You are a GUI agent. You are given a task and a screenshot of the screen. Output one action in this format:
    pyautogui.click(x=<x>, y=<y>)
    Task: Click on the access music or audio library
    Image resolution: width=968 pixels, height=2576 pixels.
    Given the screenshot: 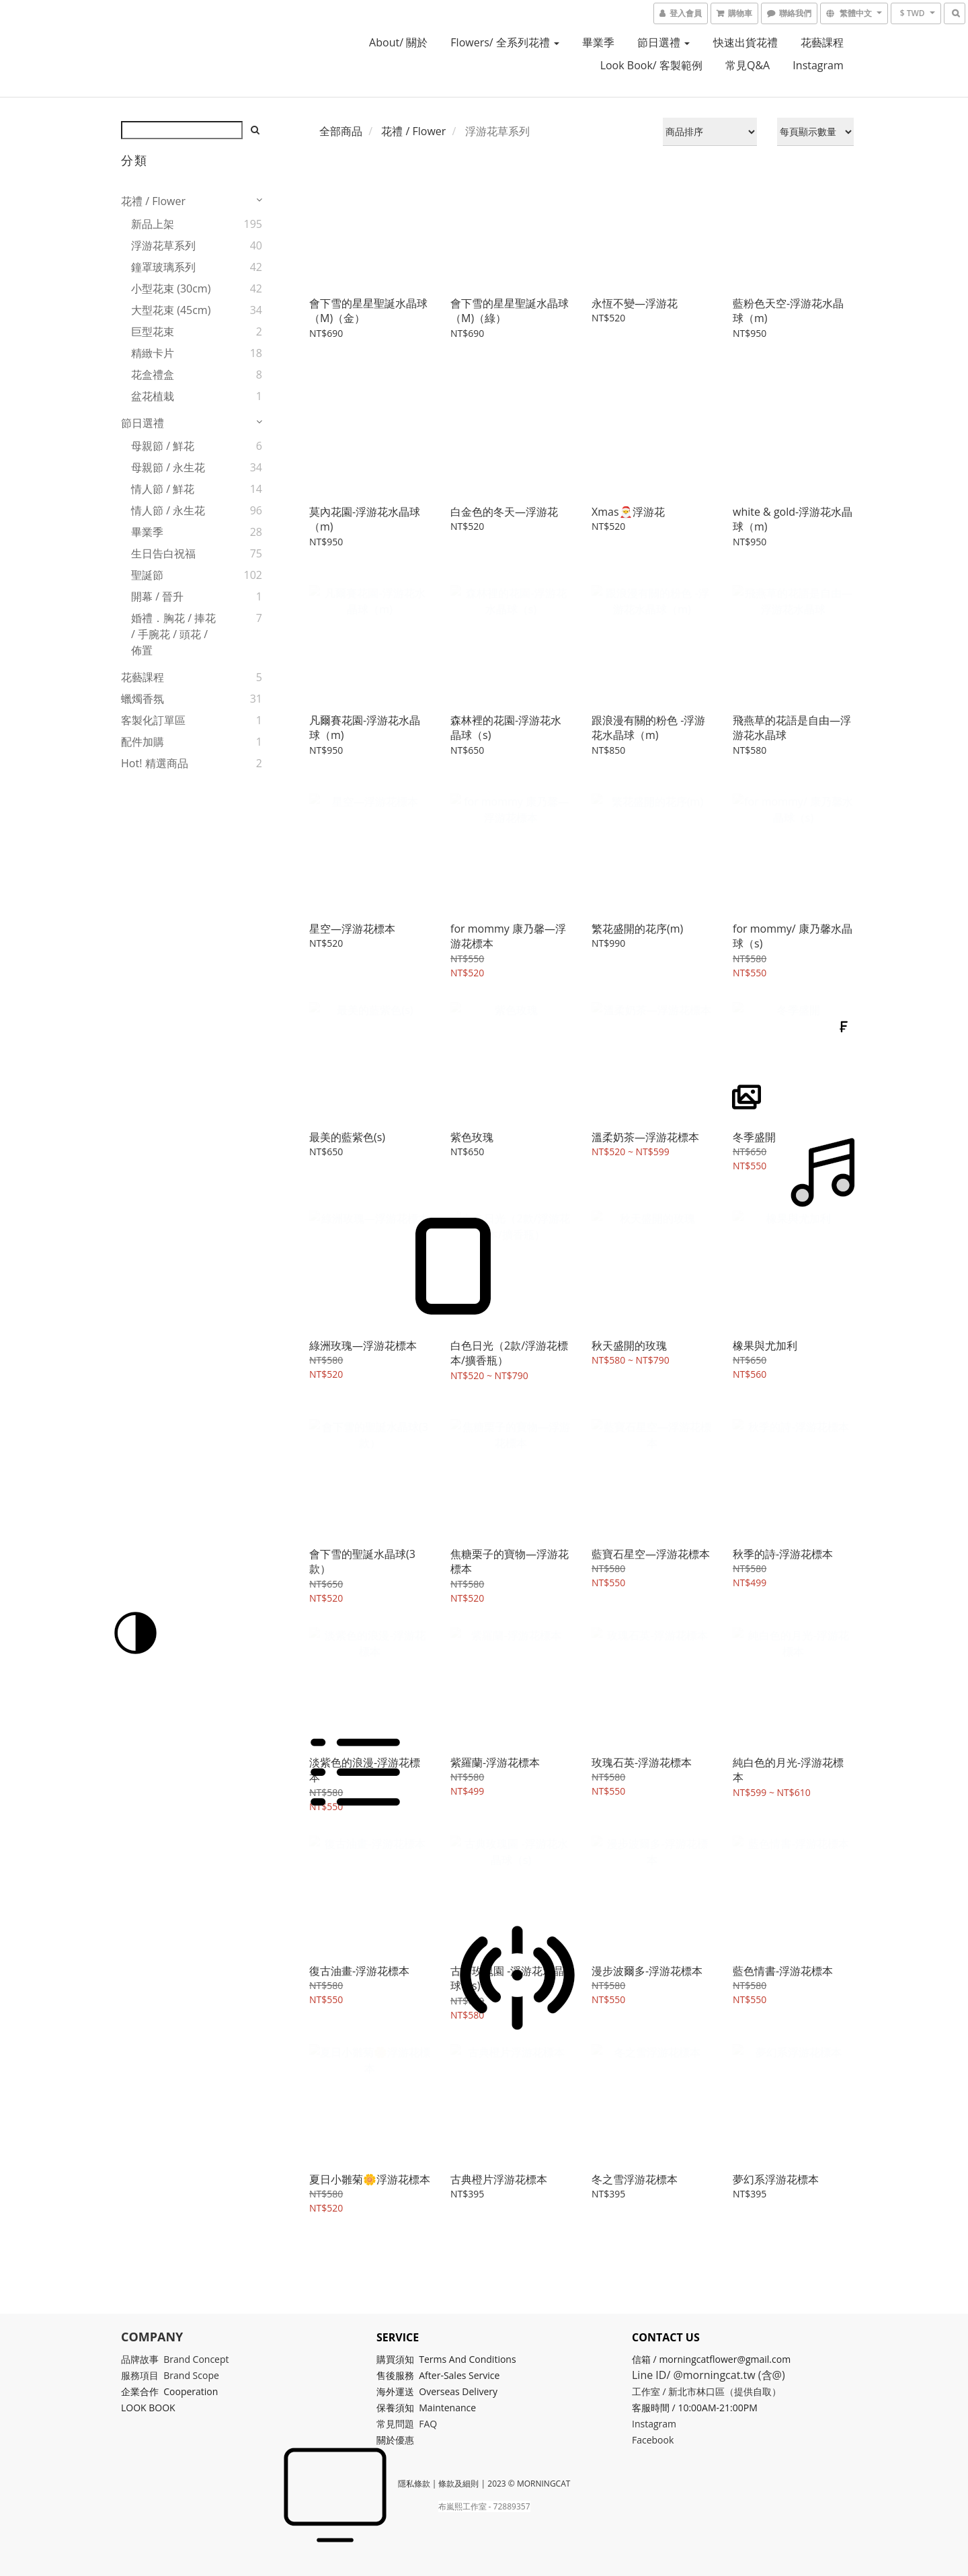 What is the action you would take?
    pyautogui.click(x=826, y=1173)
    